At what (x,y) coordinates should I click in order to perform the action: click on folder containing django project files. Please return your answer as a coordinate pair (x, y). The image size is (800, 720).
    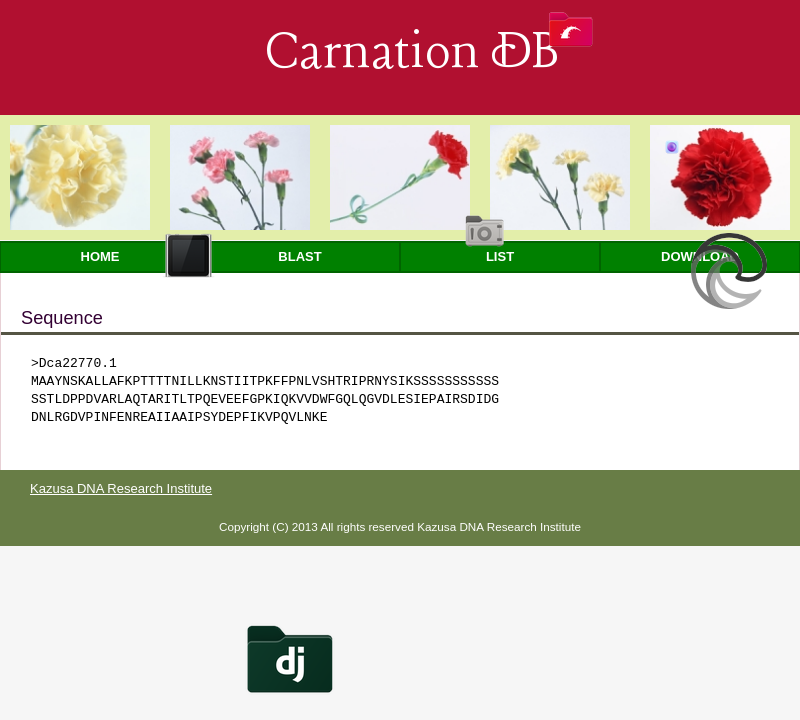
    Looking at the image, I should click on (289, 661).